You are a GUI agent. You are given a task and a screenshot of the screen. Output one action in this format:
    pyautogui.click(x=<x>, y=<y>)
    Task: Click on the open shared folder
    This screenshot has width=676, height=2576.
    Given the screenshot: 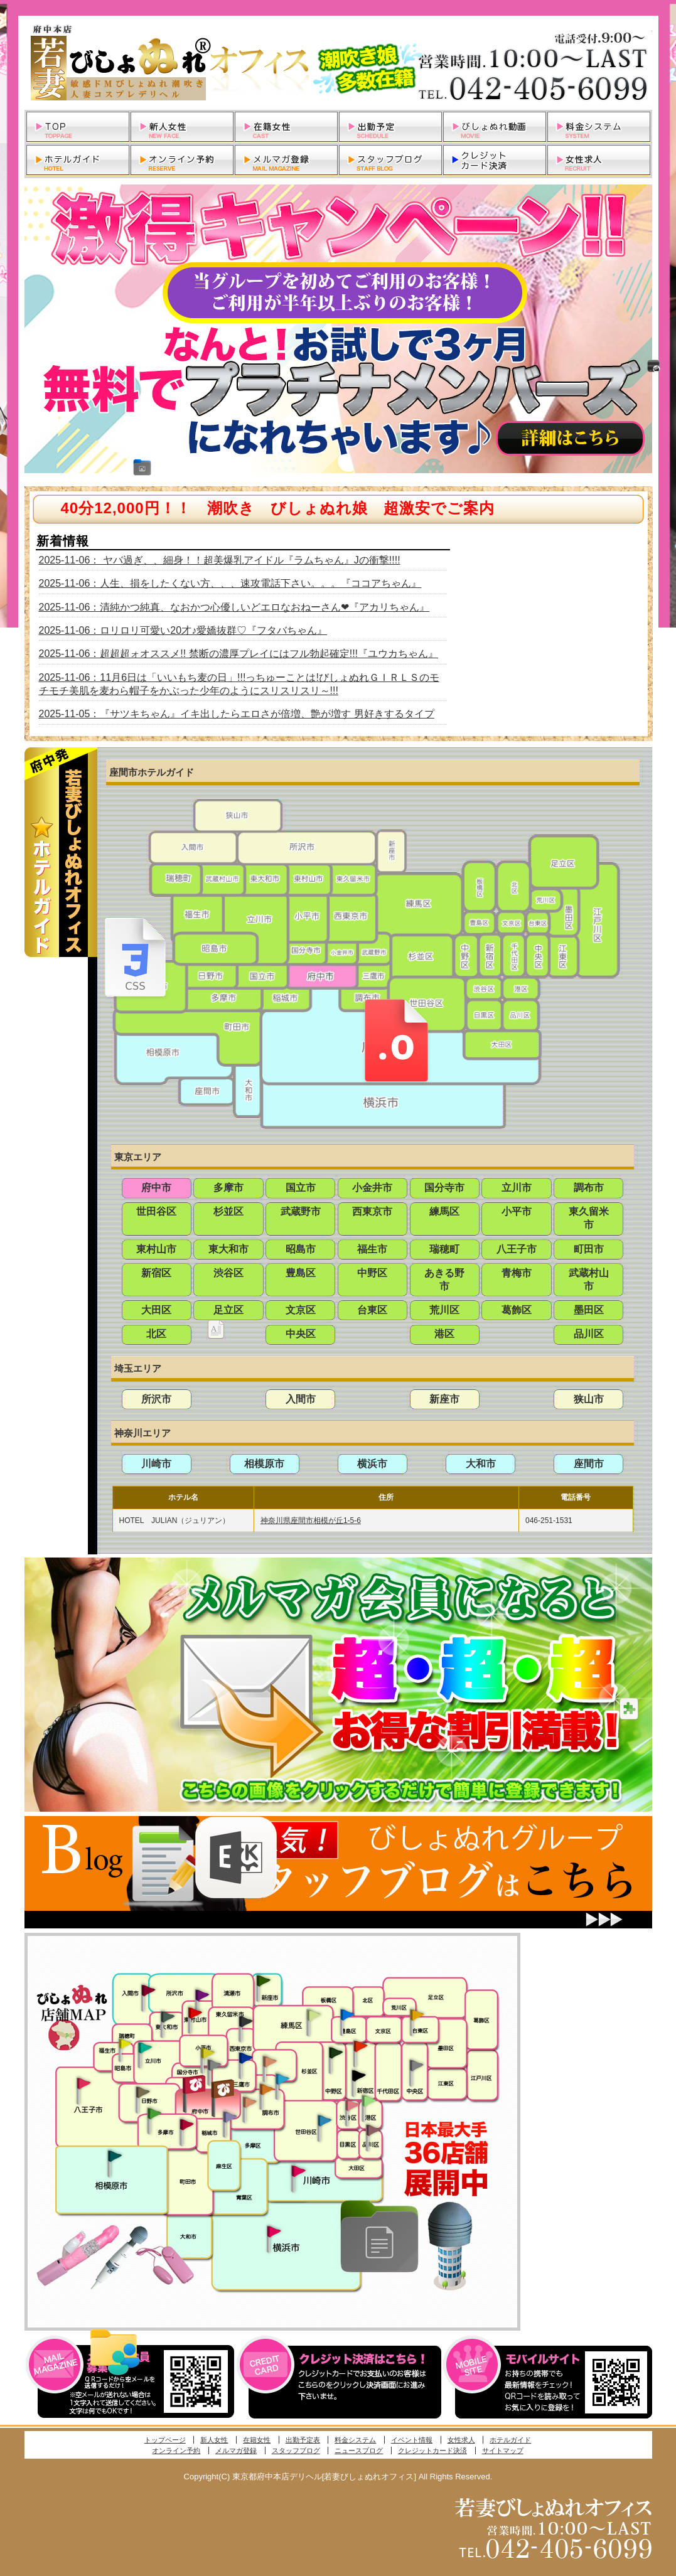 What is the action you would take?
    pyautogui.click(x=114, y=2349)
    